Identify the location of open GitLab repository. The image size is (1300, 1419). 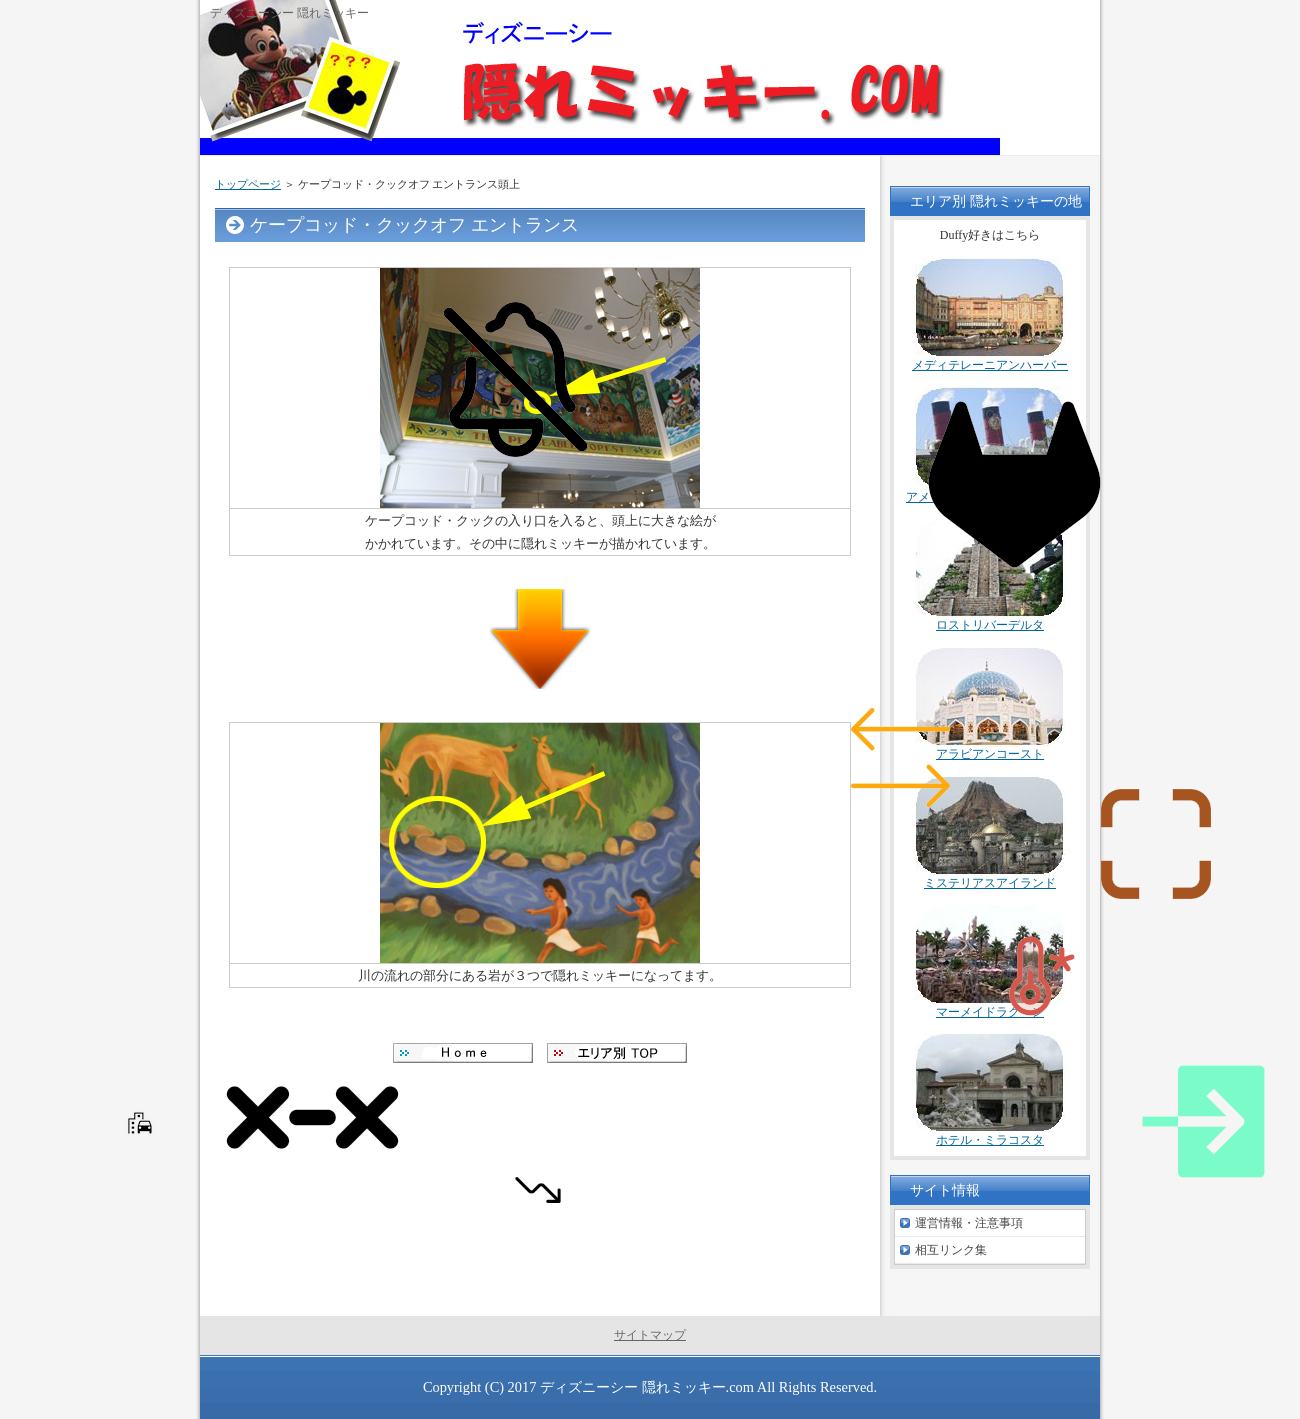
(1014, 484).